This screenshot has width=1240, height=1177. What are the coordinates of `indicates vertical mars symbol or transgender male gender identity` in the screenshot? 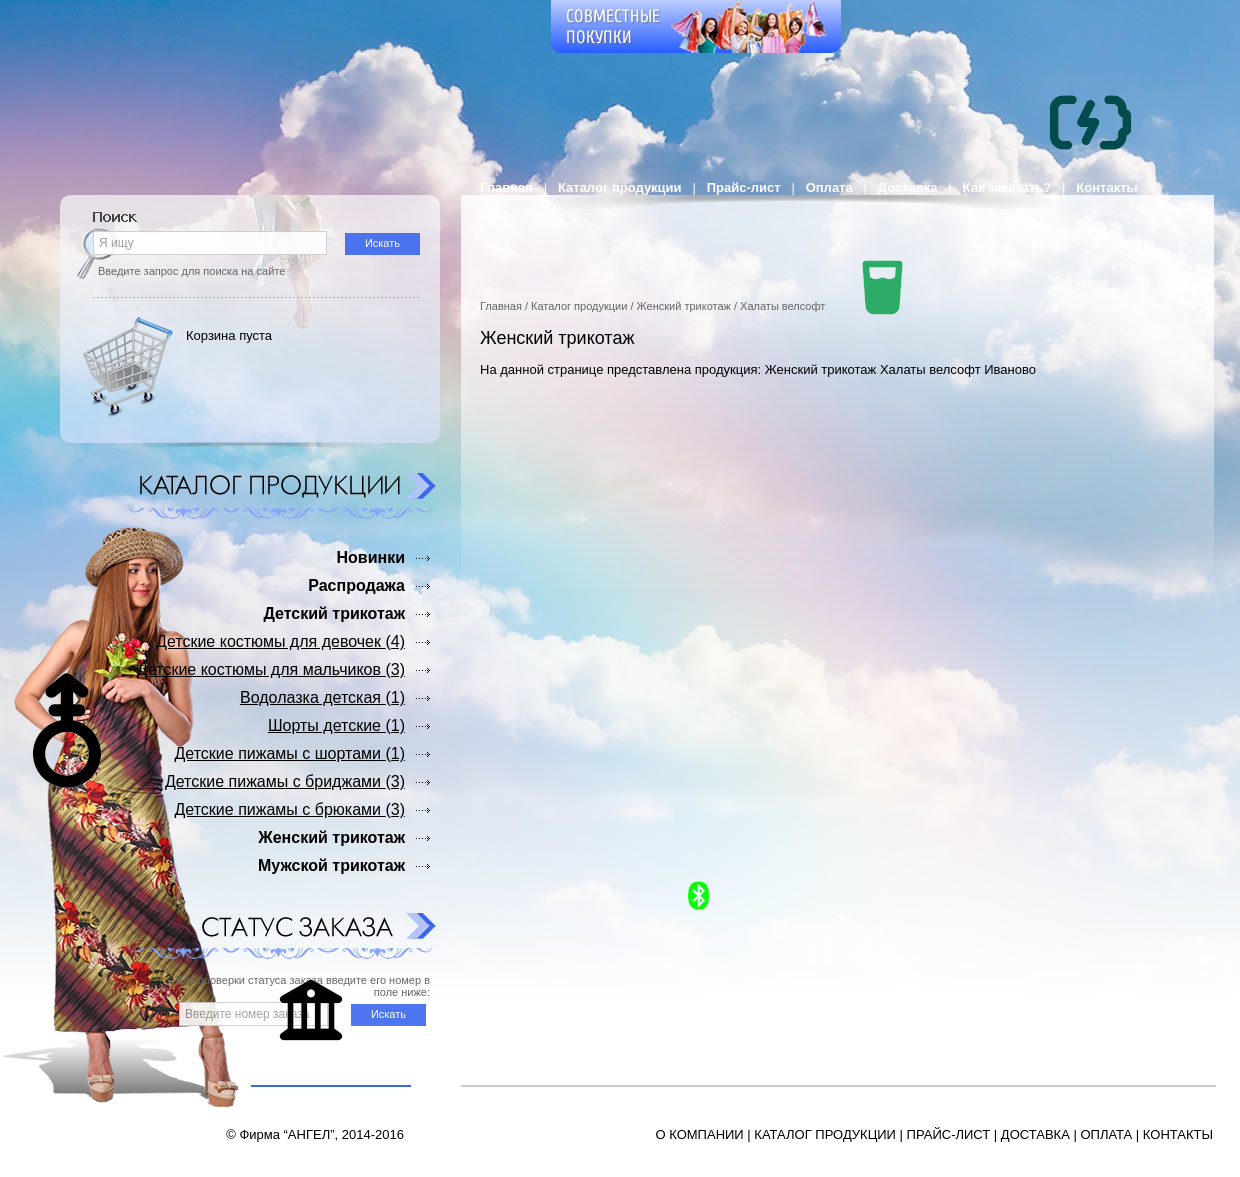 It's located at (67, 732).